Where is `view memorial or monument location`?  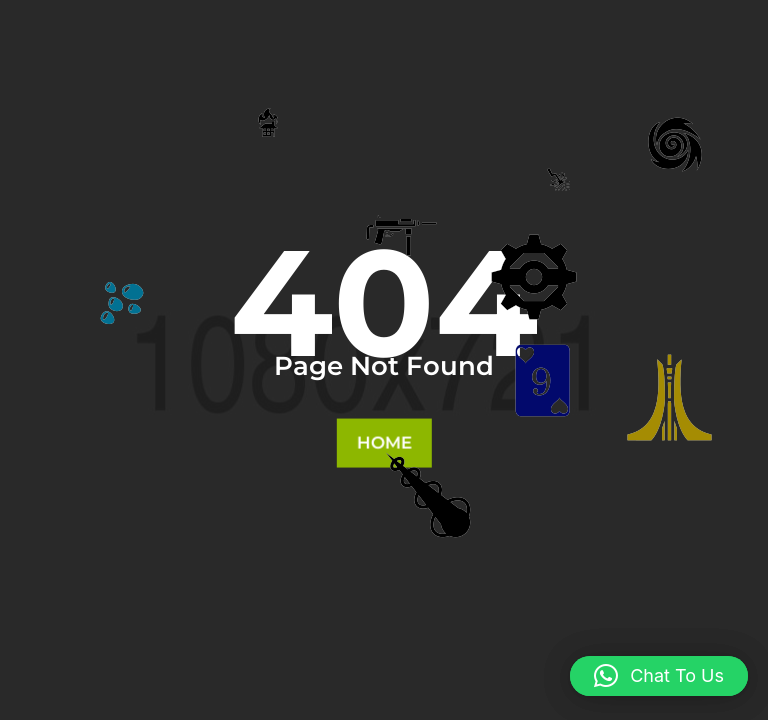 view memorial or monument location is located at coordinates (669, 397).